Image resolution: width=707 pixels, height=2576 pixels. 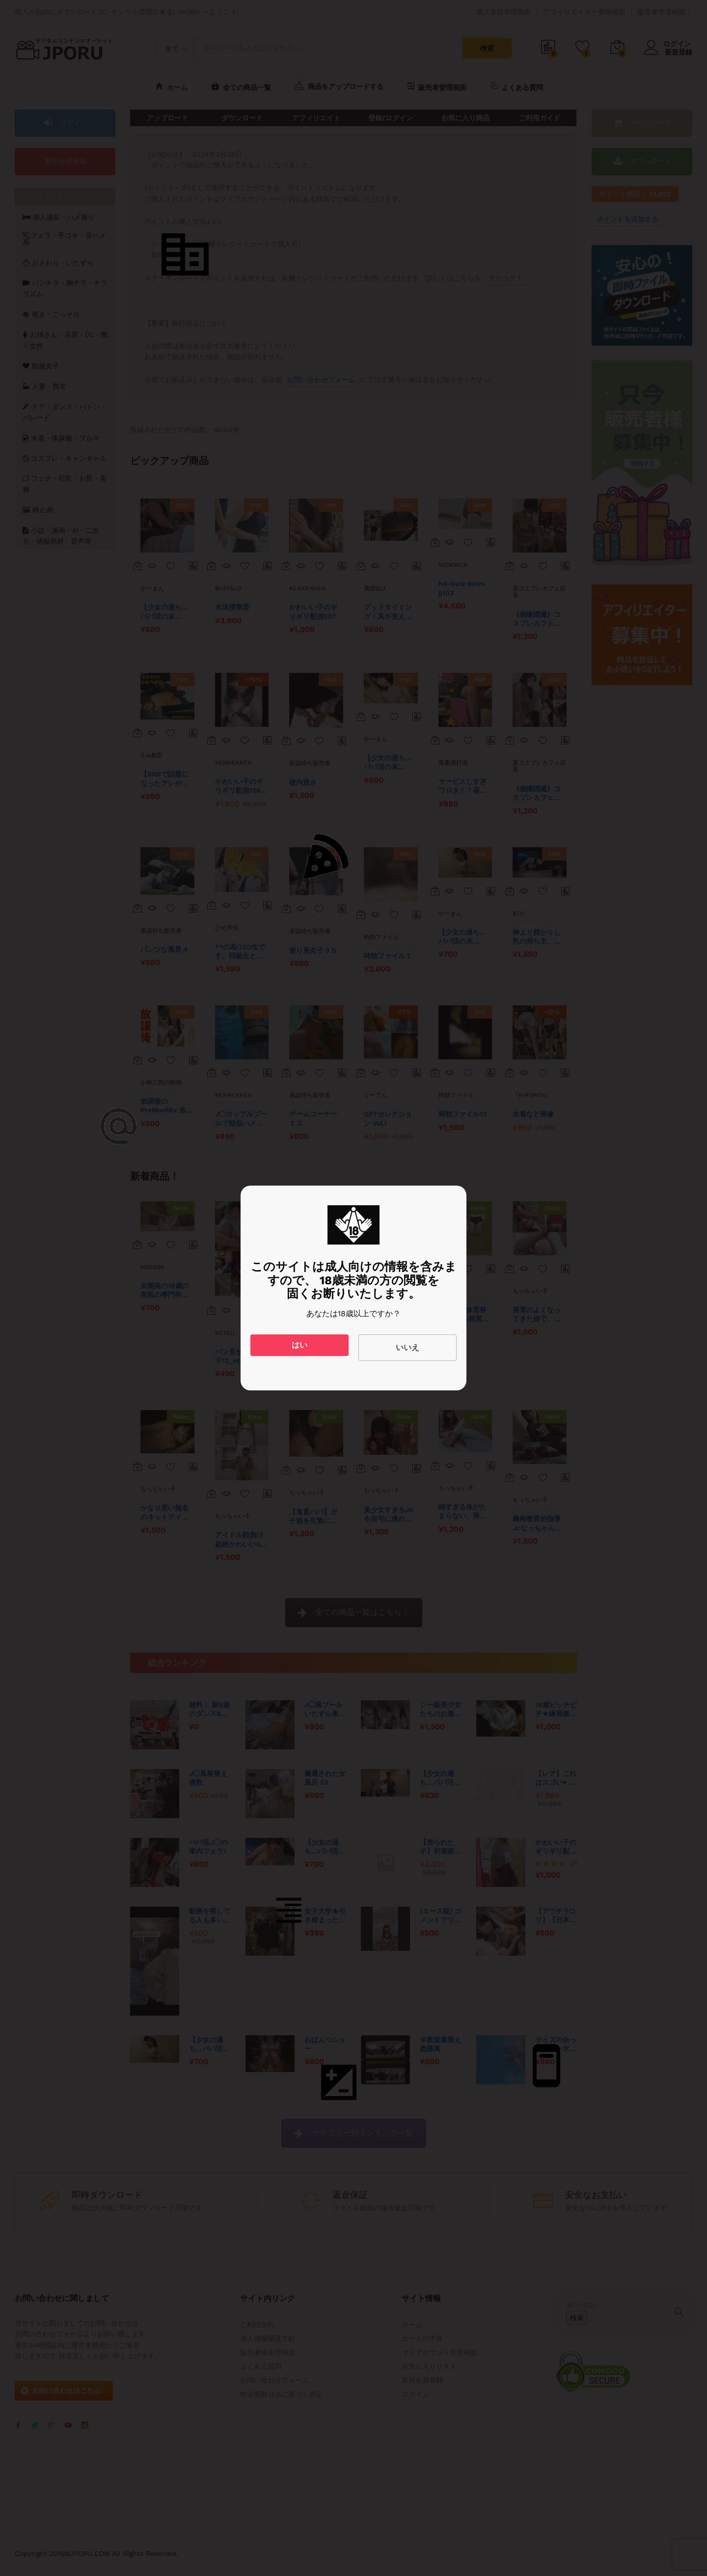 What do you see at coordinates (326, 857) in the screenshot?
I see `browse food delivery options` at bounding box center [326, 857].